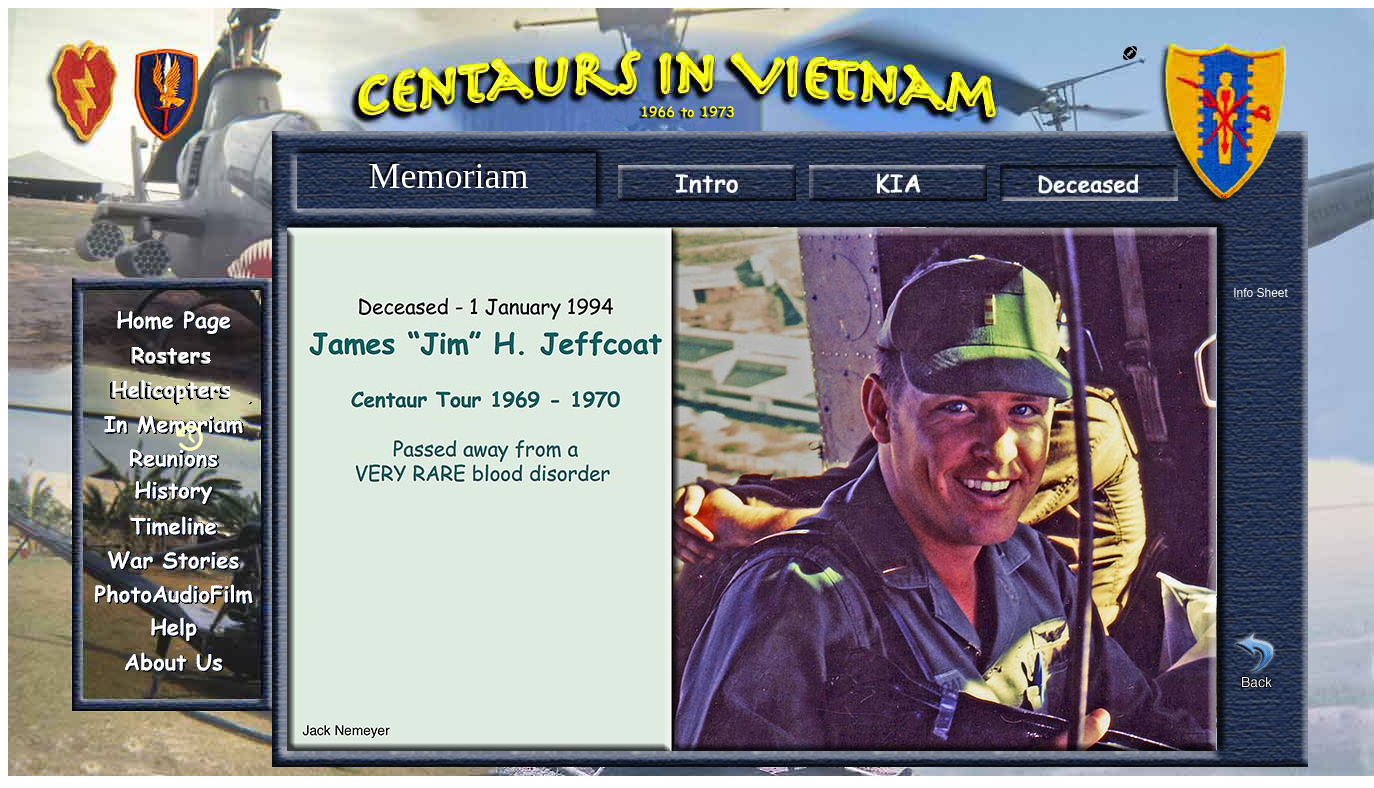 This screenshot has height=788, width=1374. What do you see at coordinates (1130, 53) in the screenshot?
I see `view sports scores or updates` at bounding box center [1130, 53].